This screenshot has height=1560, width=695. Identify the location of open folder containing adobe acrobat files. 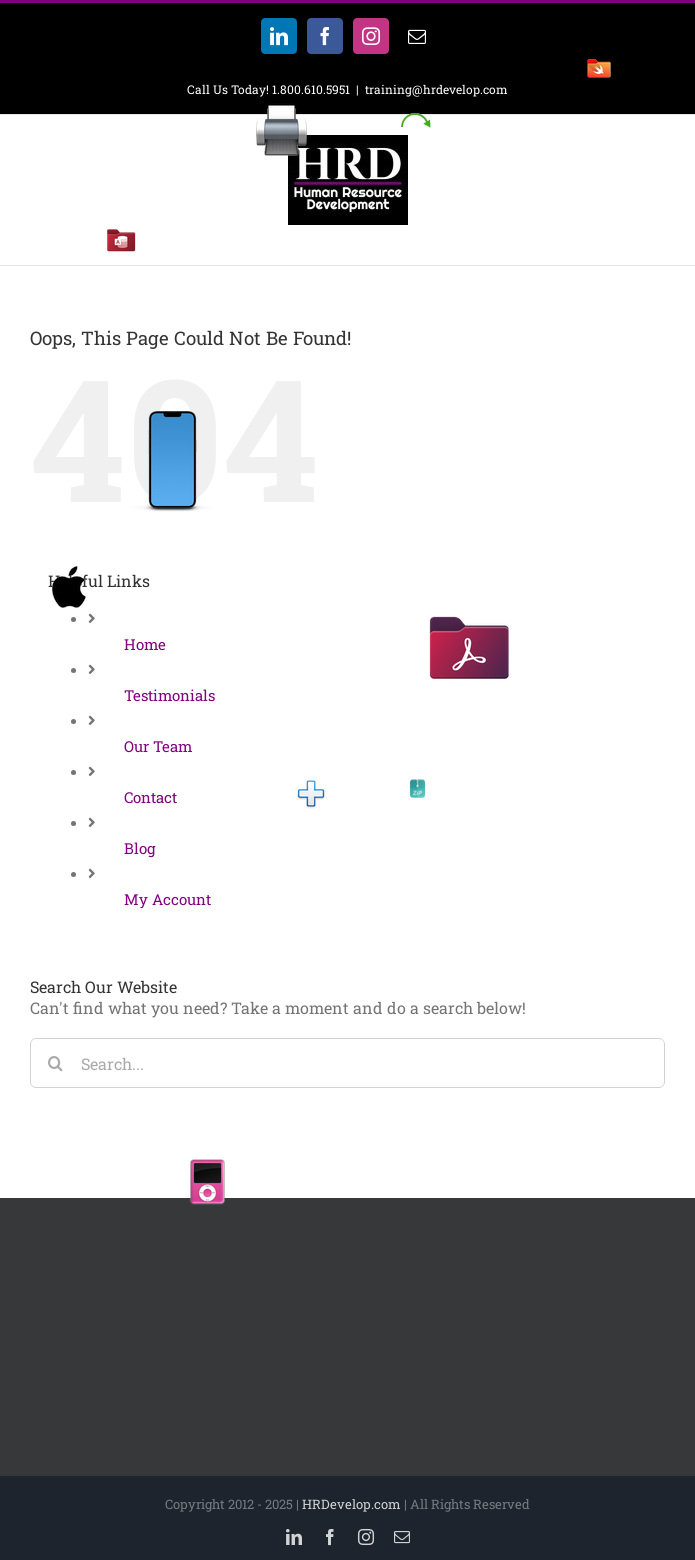
(469, 650).